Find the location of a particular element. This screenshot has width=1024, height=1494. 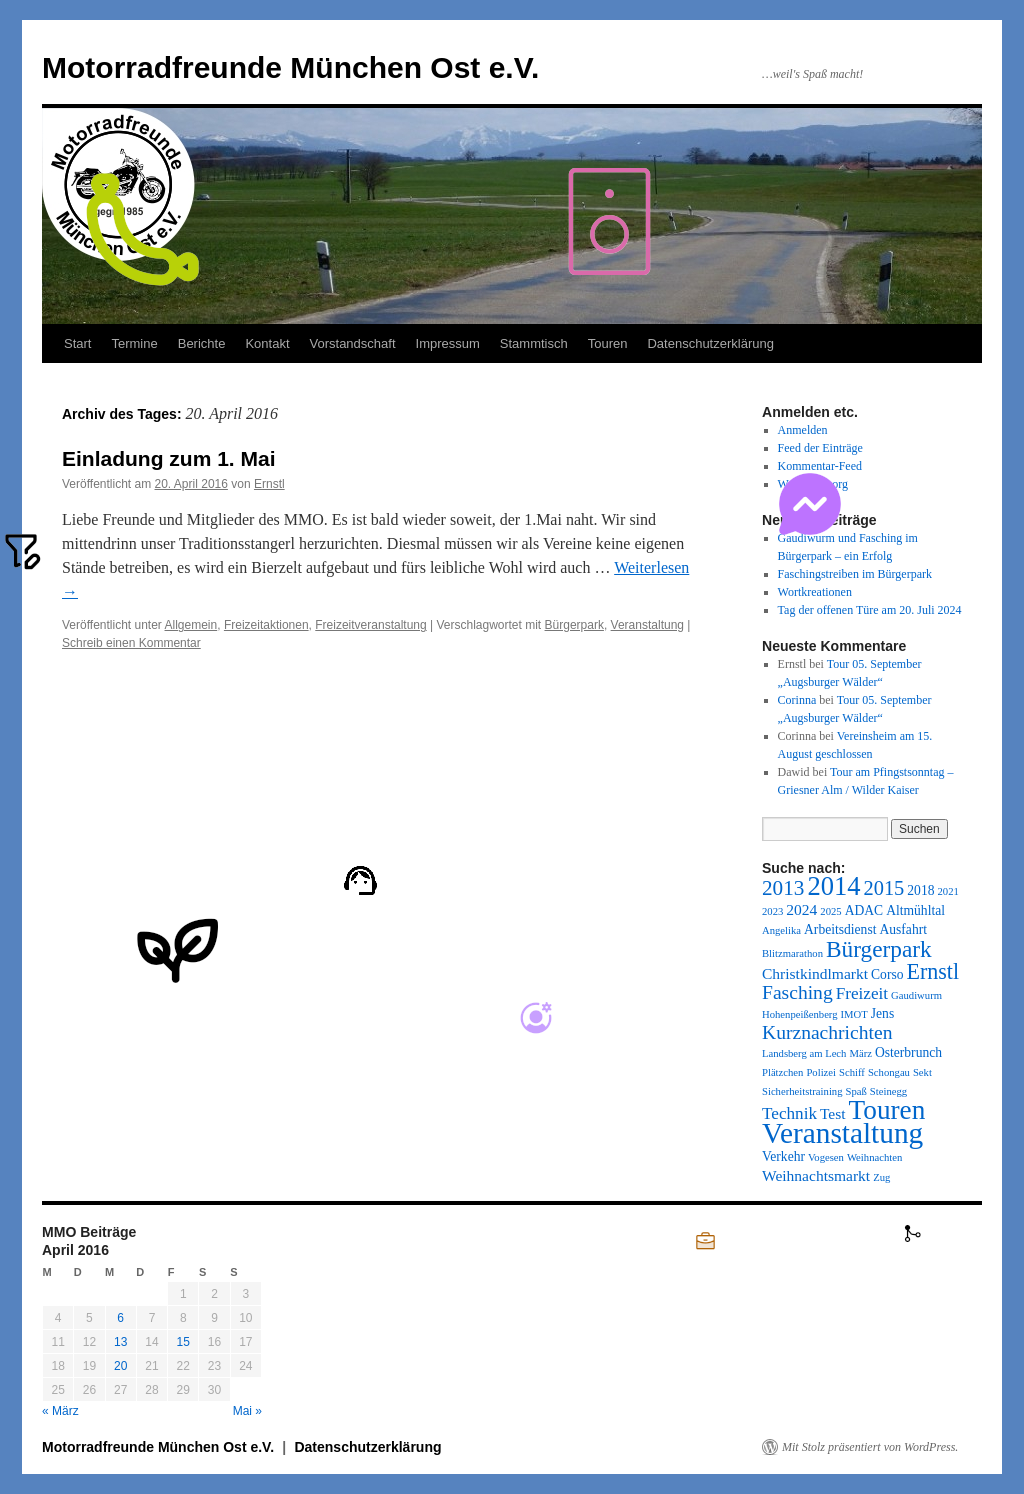

food category or cuisine filter is located at coordinates (140, 232).